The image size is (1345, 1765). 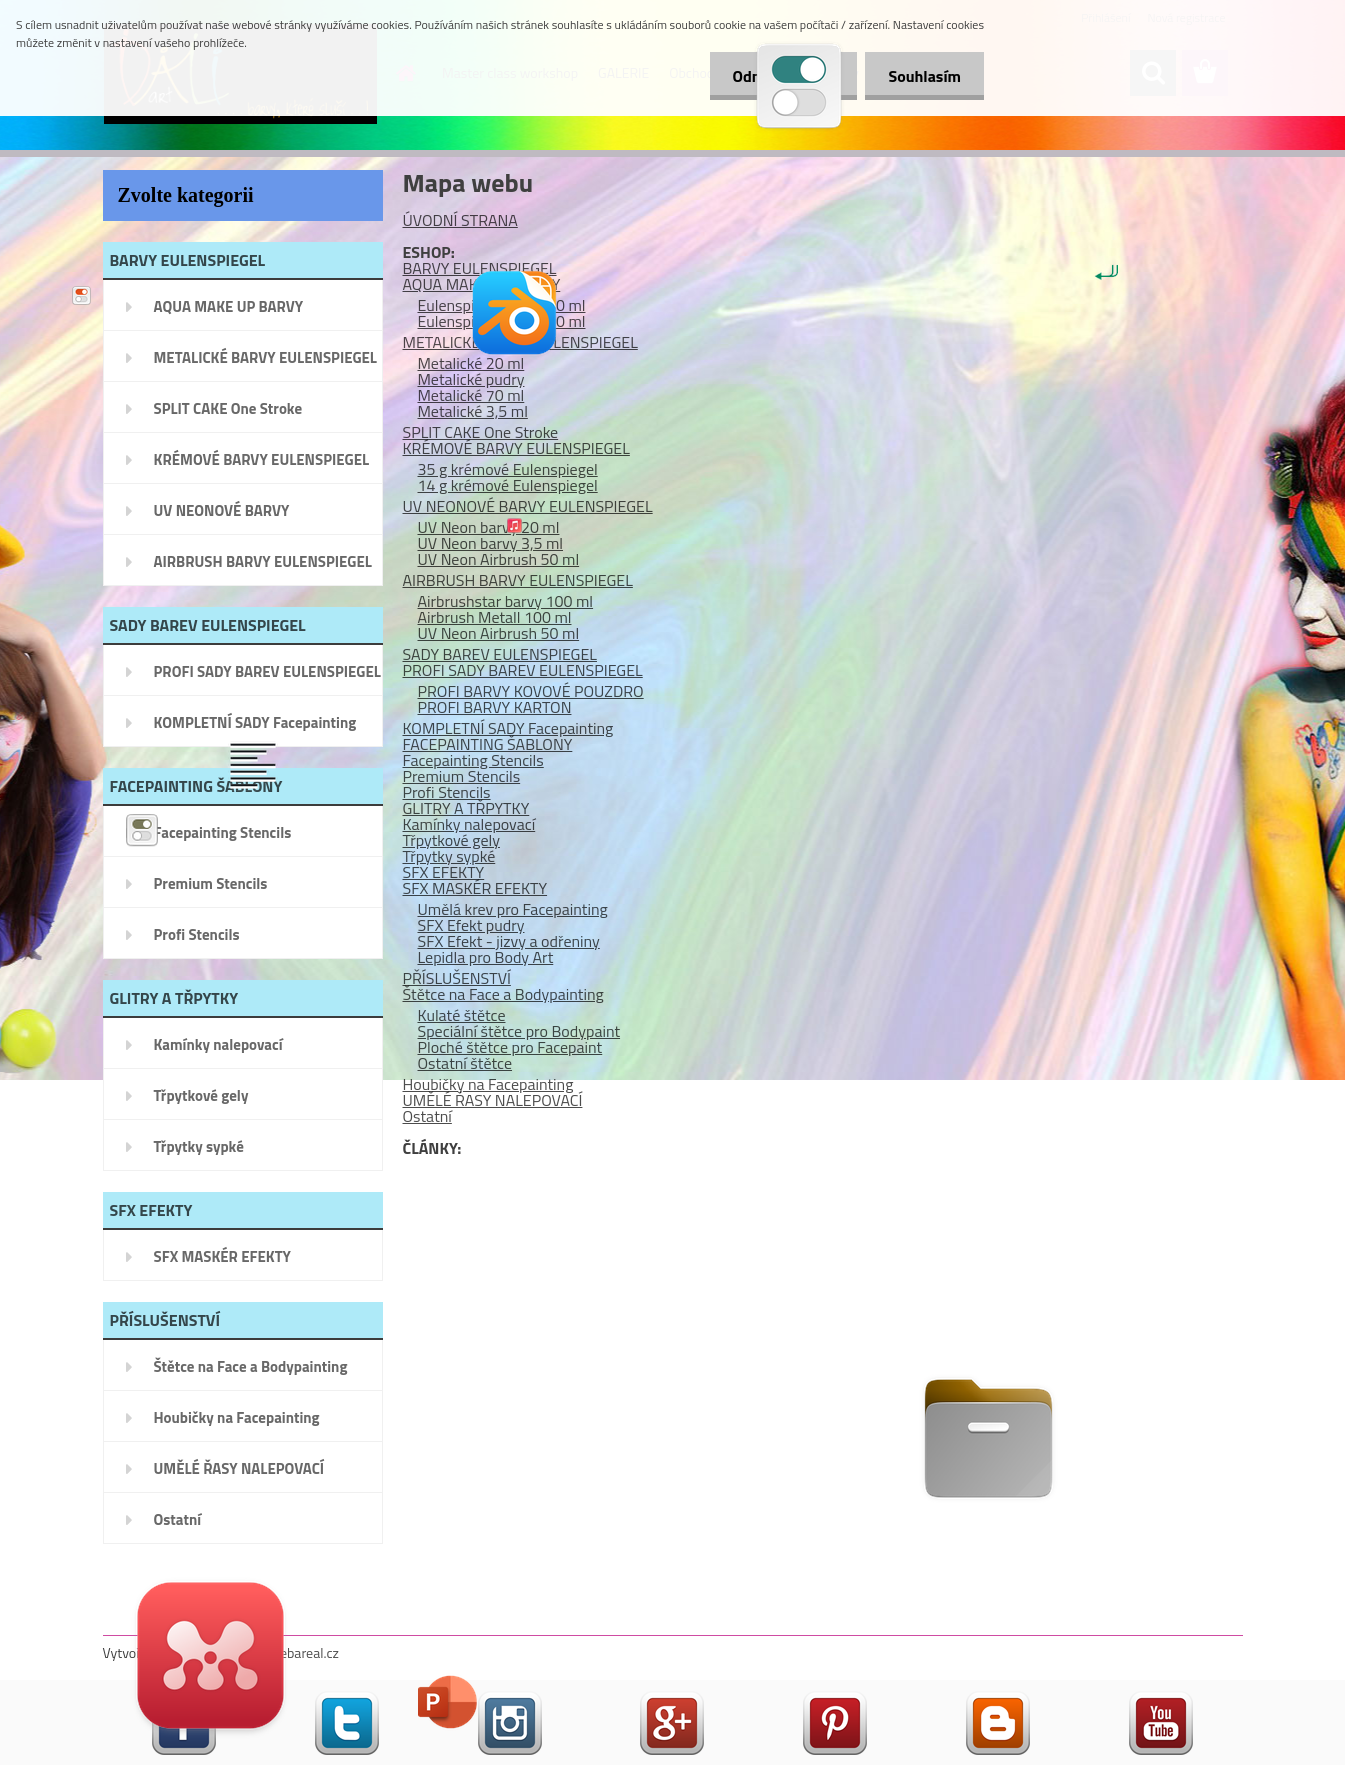 I want to click on open Microsoft PowerPoint, so click(x=448, y=1702).